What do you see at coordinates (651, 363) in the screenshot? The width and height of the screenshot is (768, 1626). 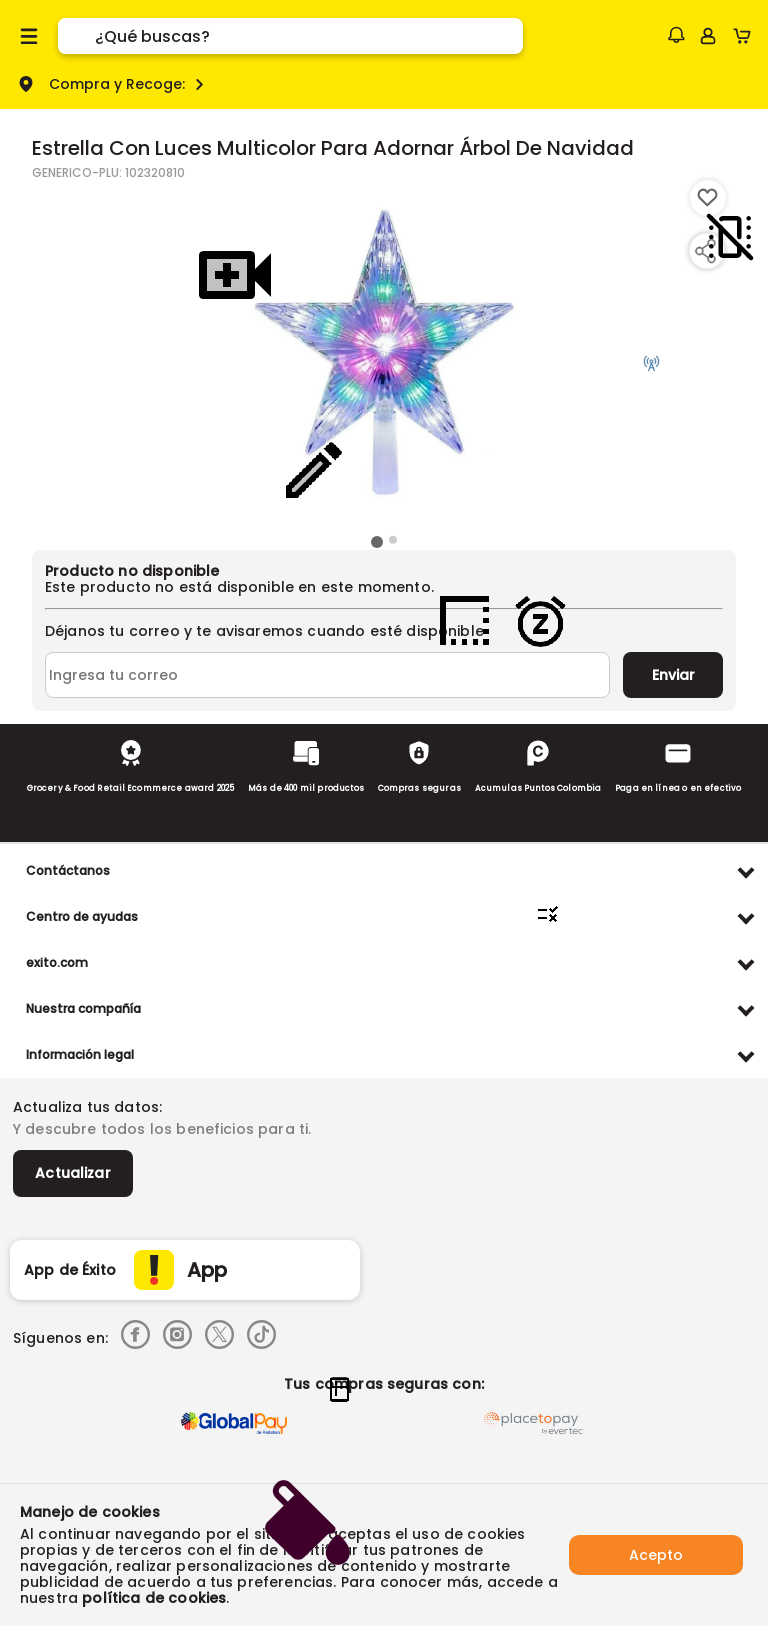 I see `broadcast or transmission status` at bounding box center [651, 363].